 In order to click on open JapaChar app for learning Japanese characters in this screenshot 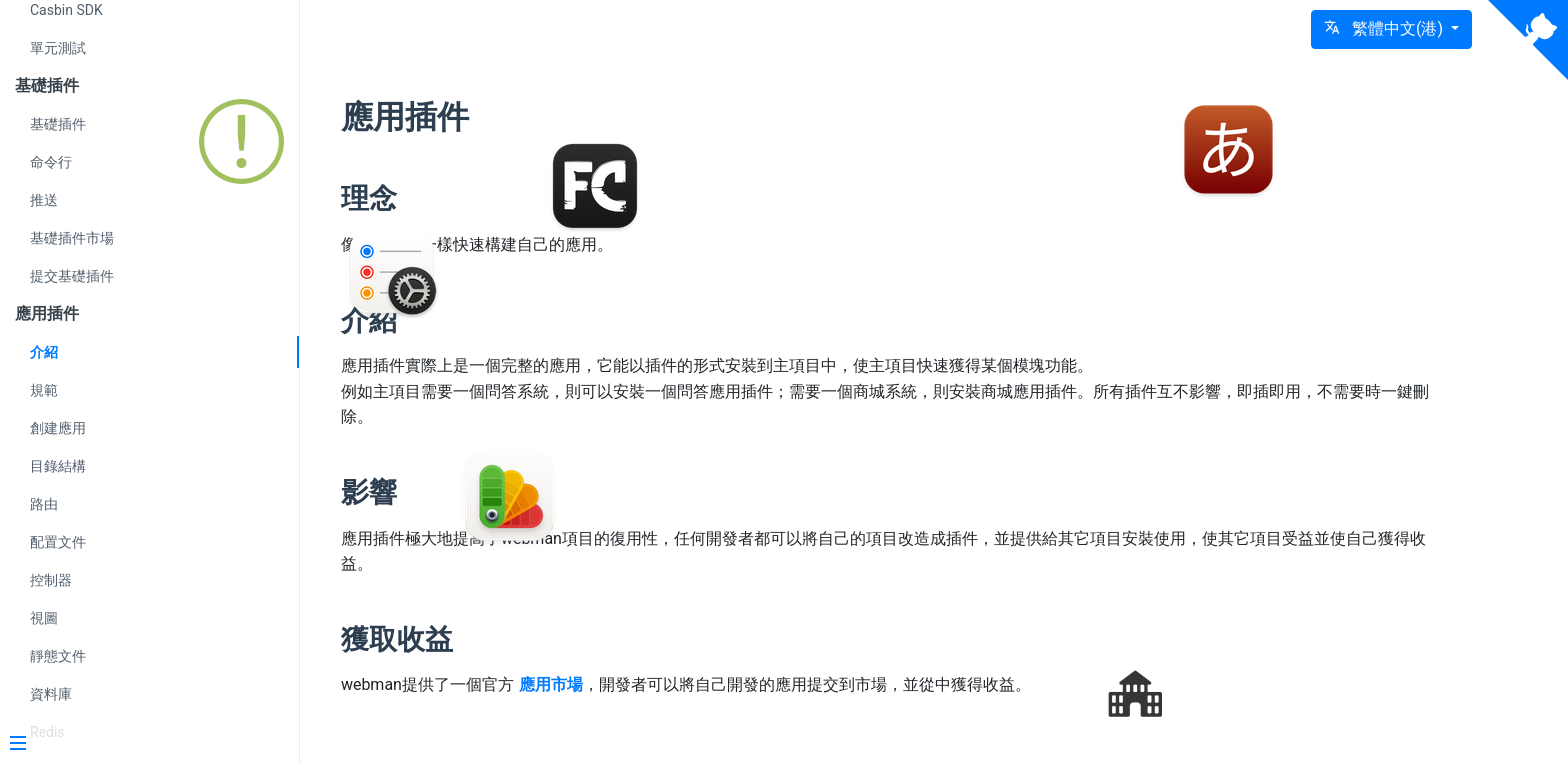, I will do `click(1228, 149)`.